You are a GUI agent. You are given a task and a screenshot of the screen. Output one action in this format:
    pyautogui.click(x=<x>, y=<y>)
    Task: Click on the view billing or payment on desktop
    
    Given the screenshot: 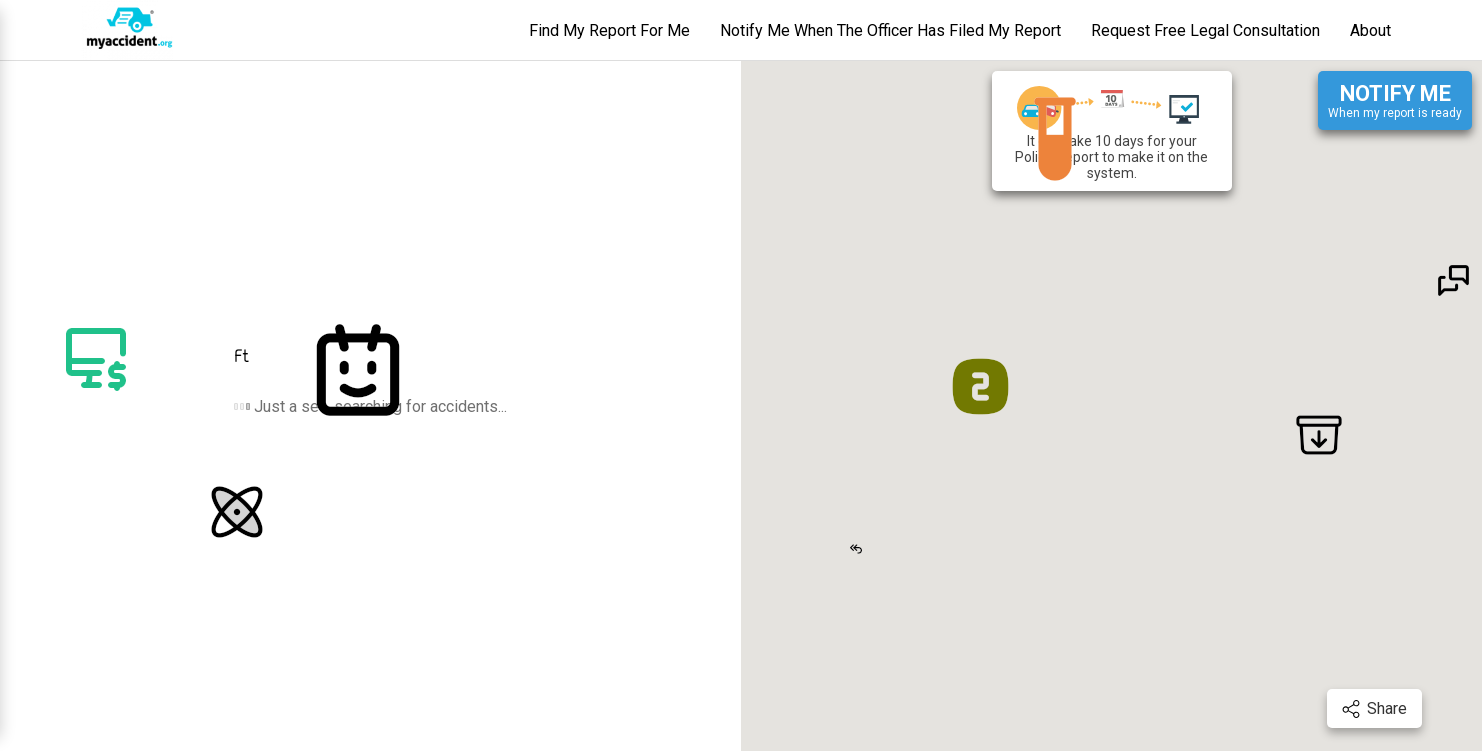 What is the action you would take?
    pyautogui.click(x=96, y=358)
    